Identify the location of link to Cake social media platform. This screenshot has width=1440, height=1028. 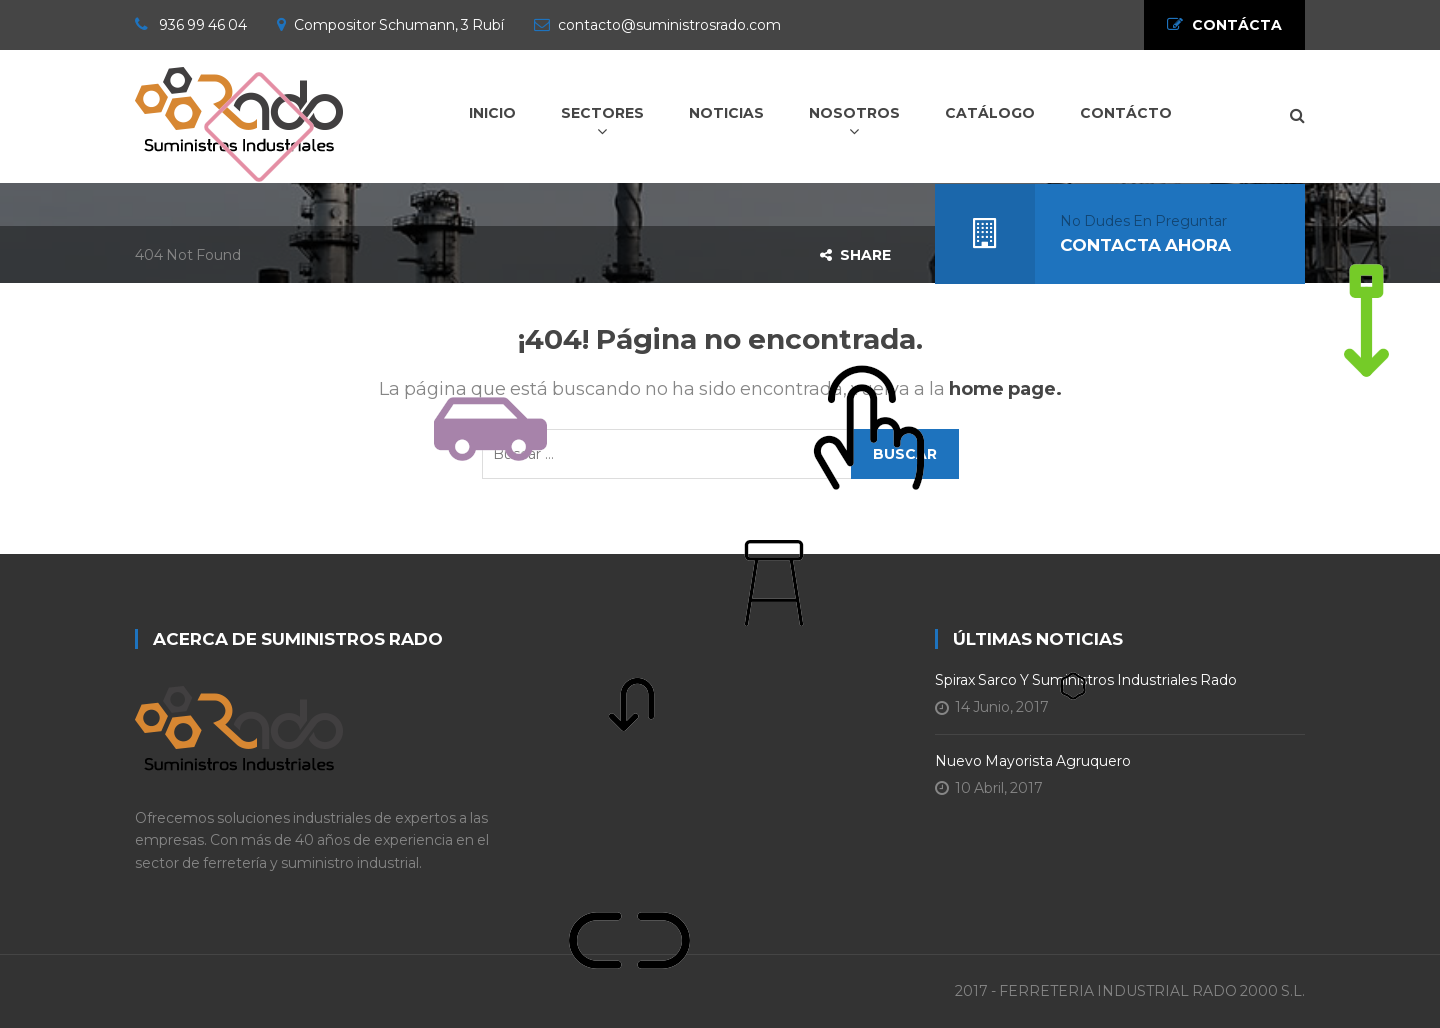
(1073, 686).